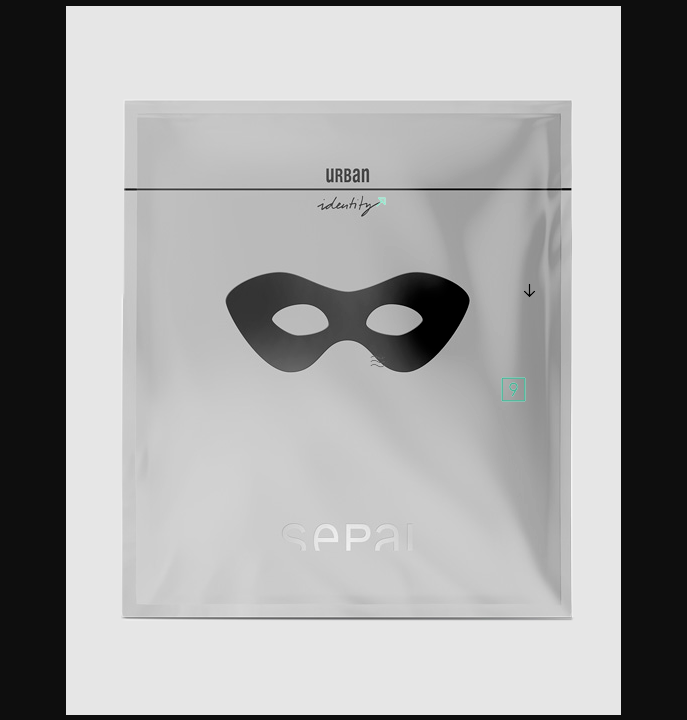 The height and width of the screenshot is (720, 687). What do you see at coordinates (513, 389) in the screenshot?
I see `select or input the number nine` at bounding box center [513, 389].